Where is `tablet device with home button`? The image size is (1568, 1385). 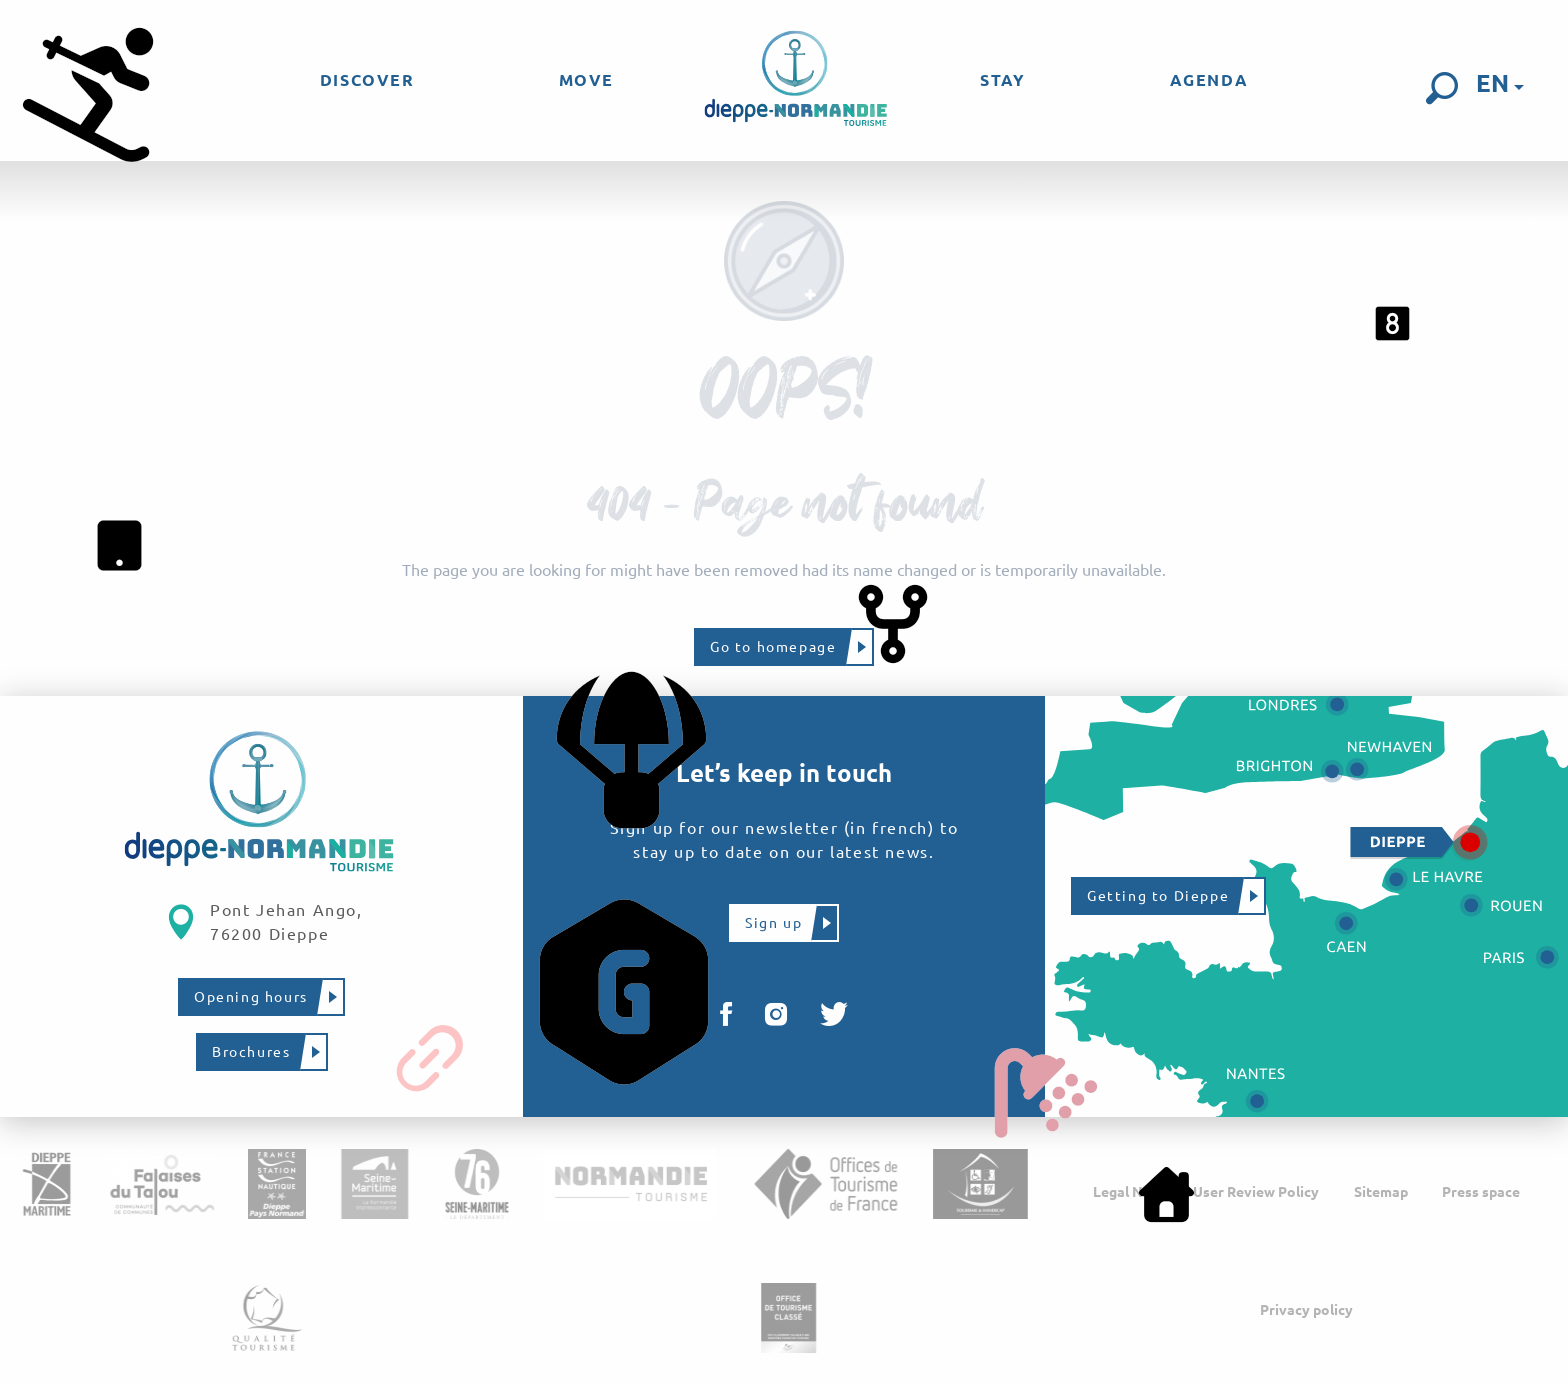 tablet device with home button is located at coordinates (119, 545).